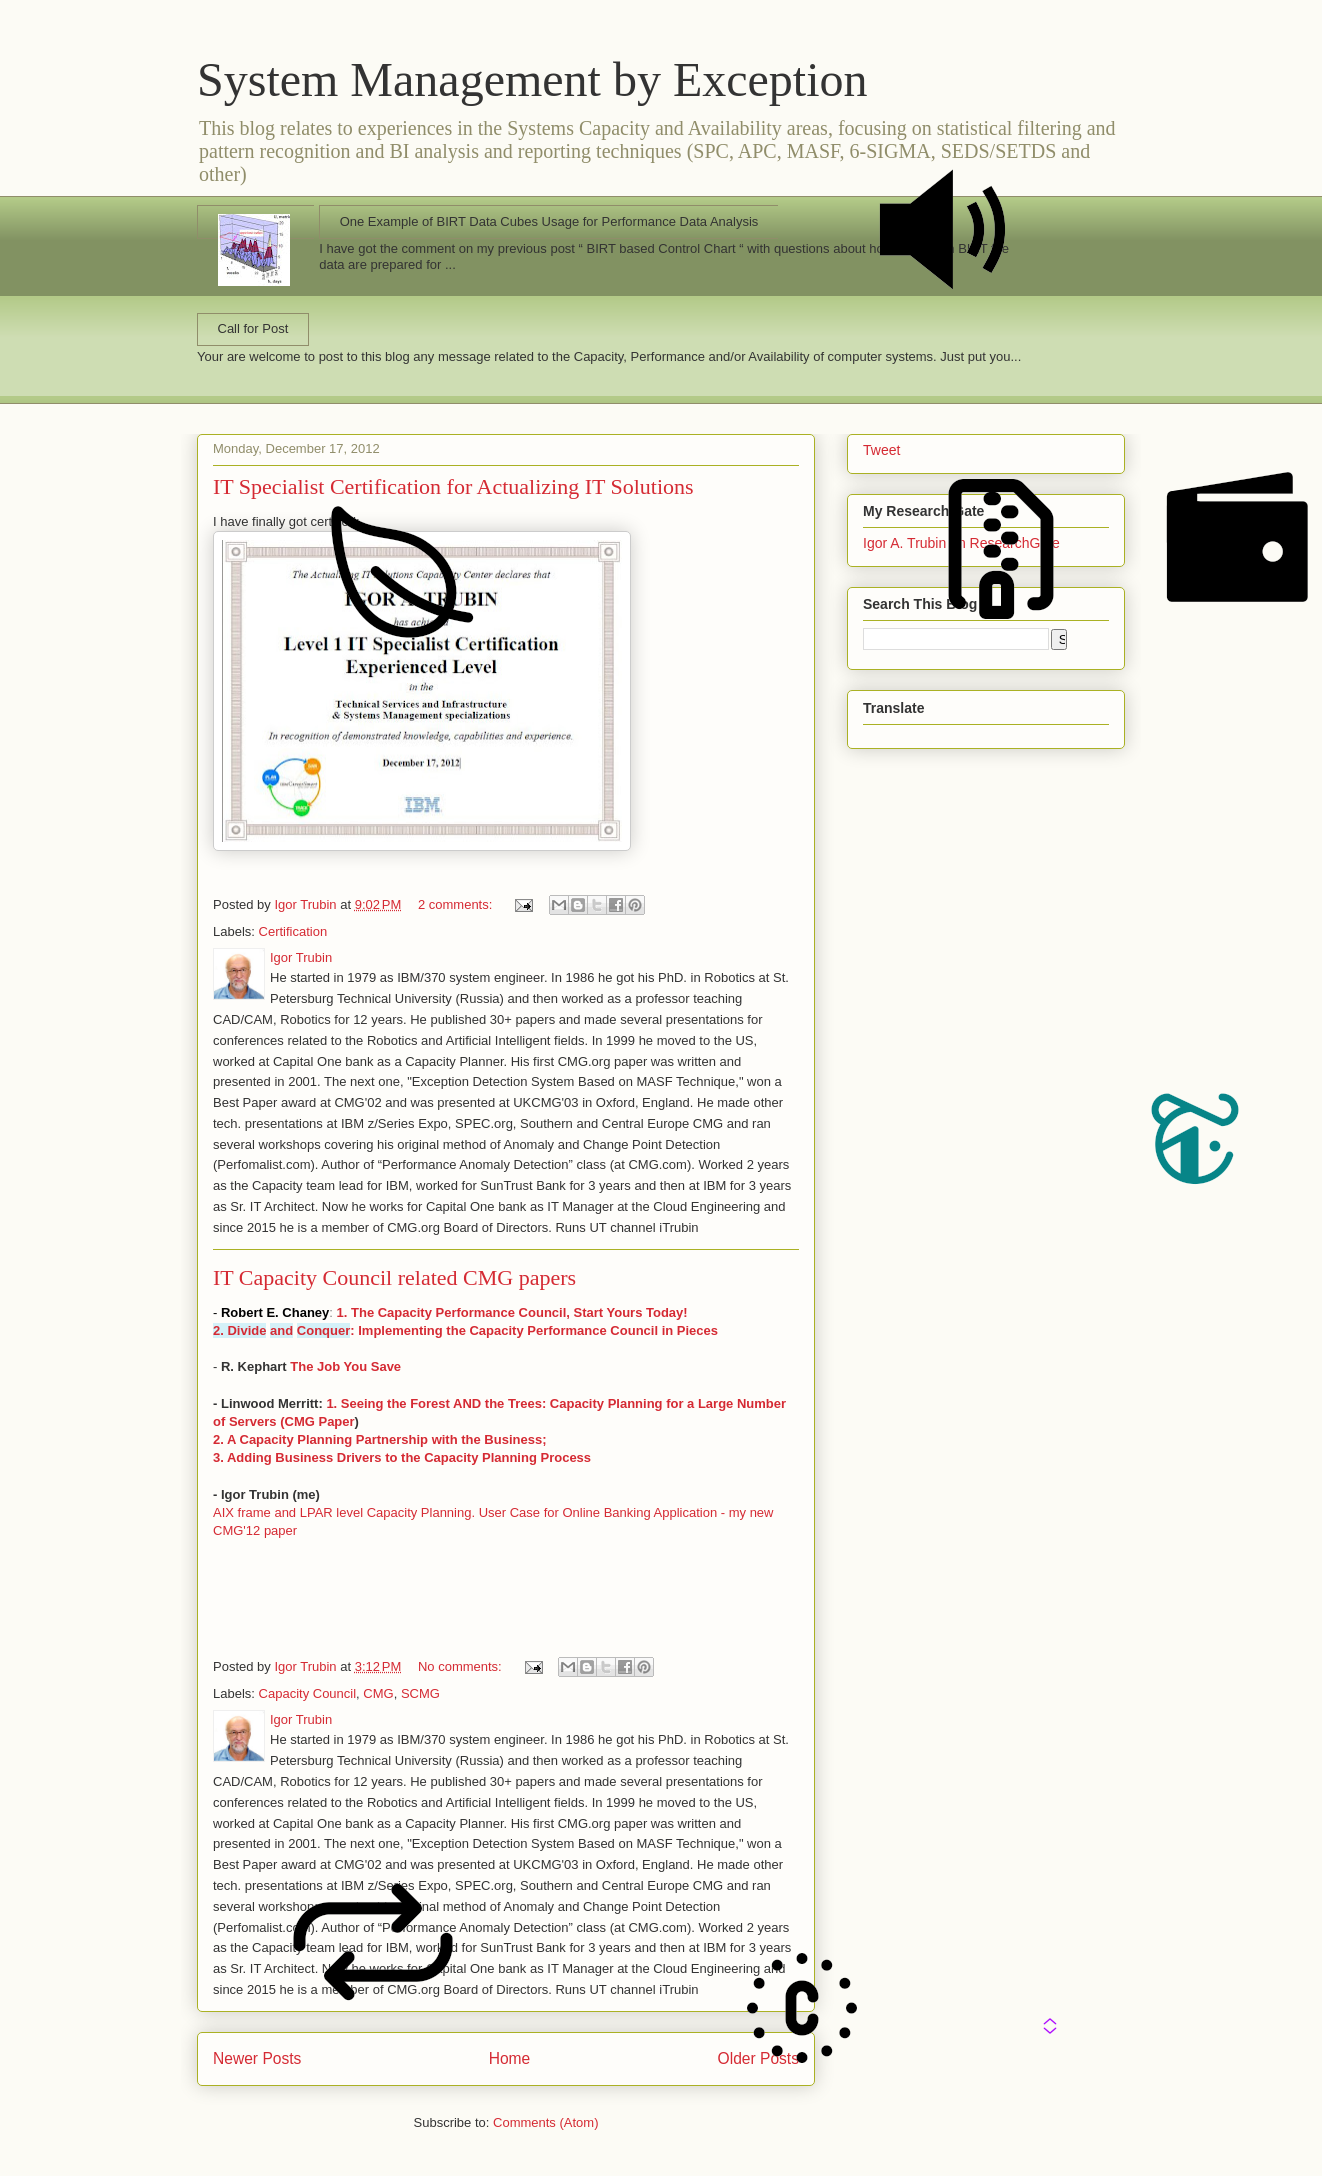 The height and width of the screenshot is (2176, 1322). I want to click on view or open a compressed zip file, so click(1001, 549).